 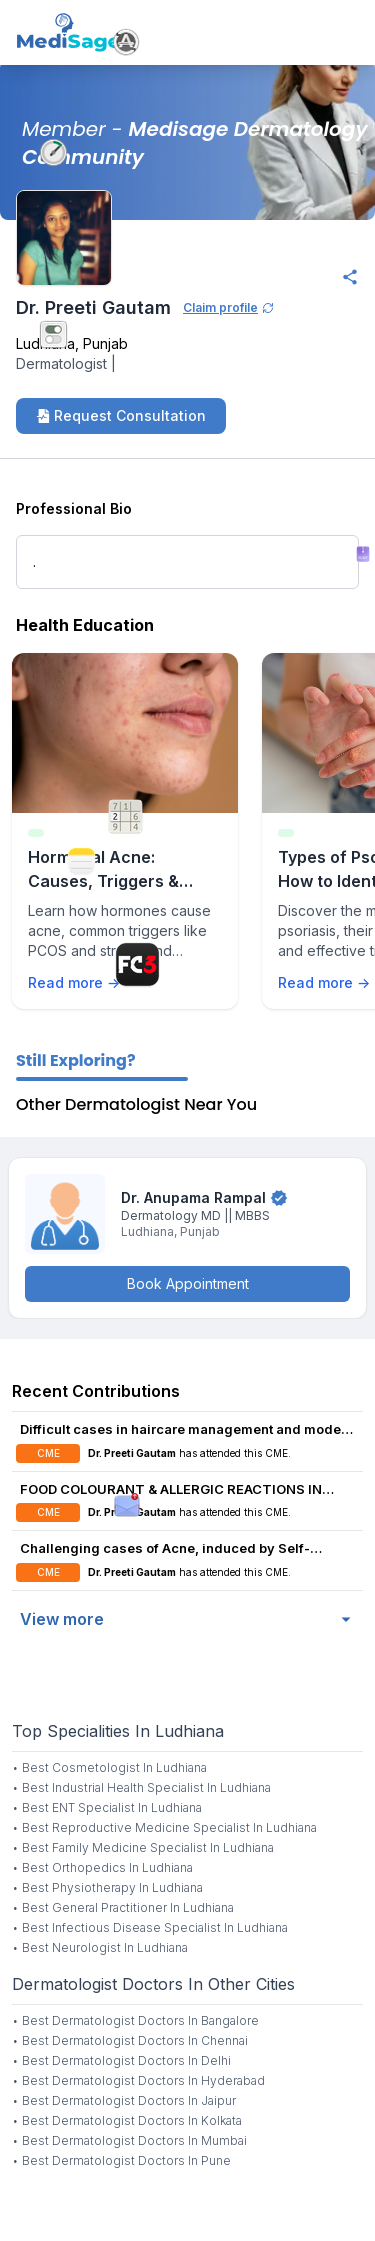 I want to click on open tomboy notes app, so click(x=81, y=861).